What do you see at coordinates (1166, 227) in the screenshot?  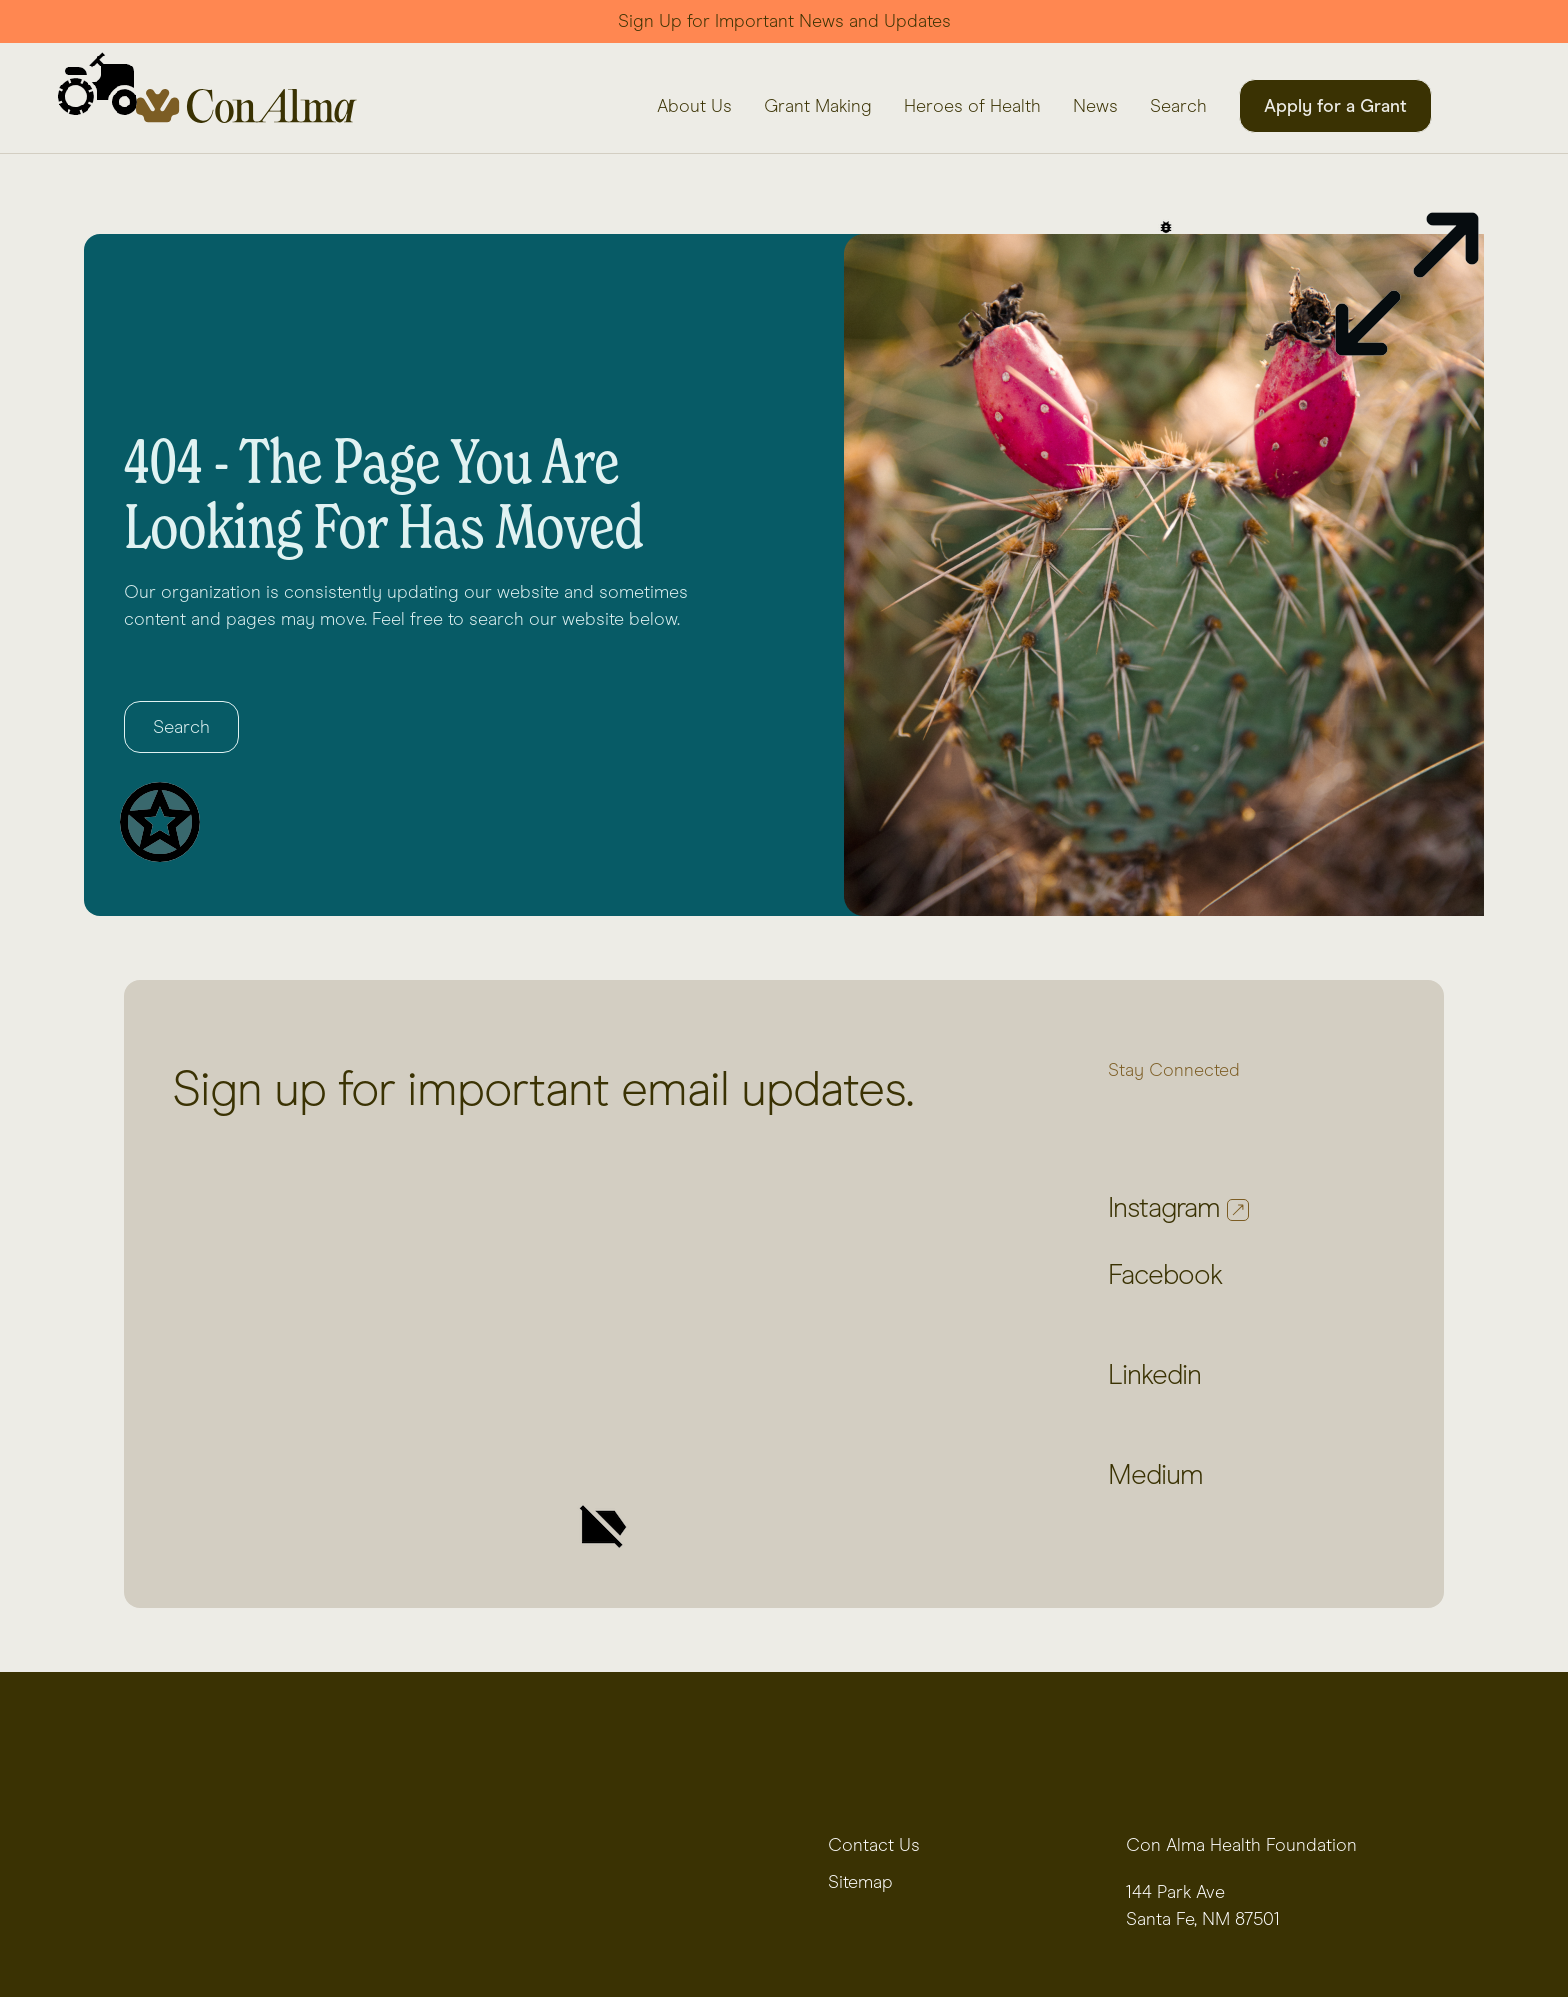 I see `report a bug or issue` at bounding box center [1166, 227].